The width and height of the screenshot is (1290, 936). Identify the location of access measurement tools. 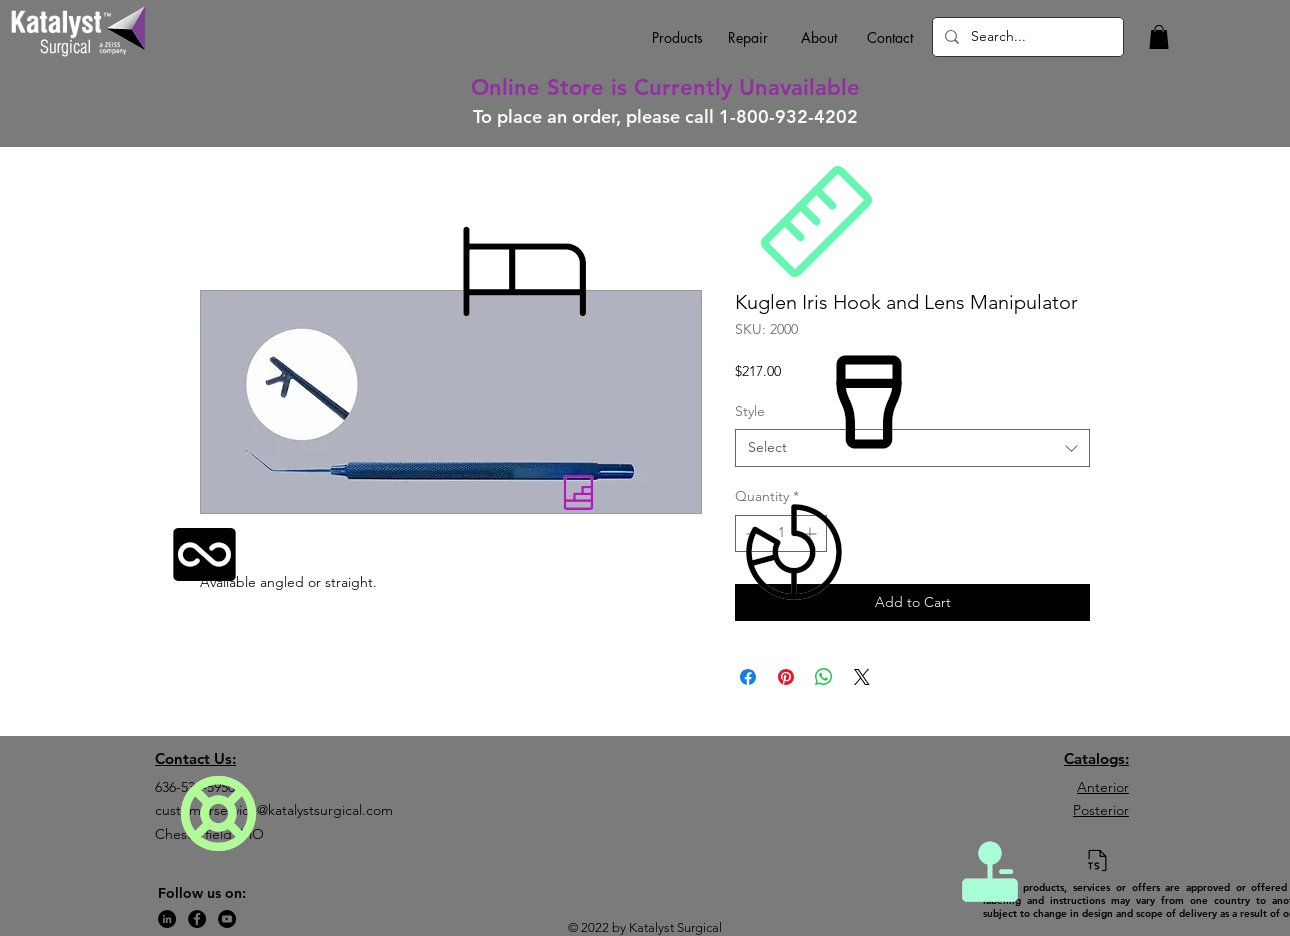
(816, 221).